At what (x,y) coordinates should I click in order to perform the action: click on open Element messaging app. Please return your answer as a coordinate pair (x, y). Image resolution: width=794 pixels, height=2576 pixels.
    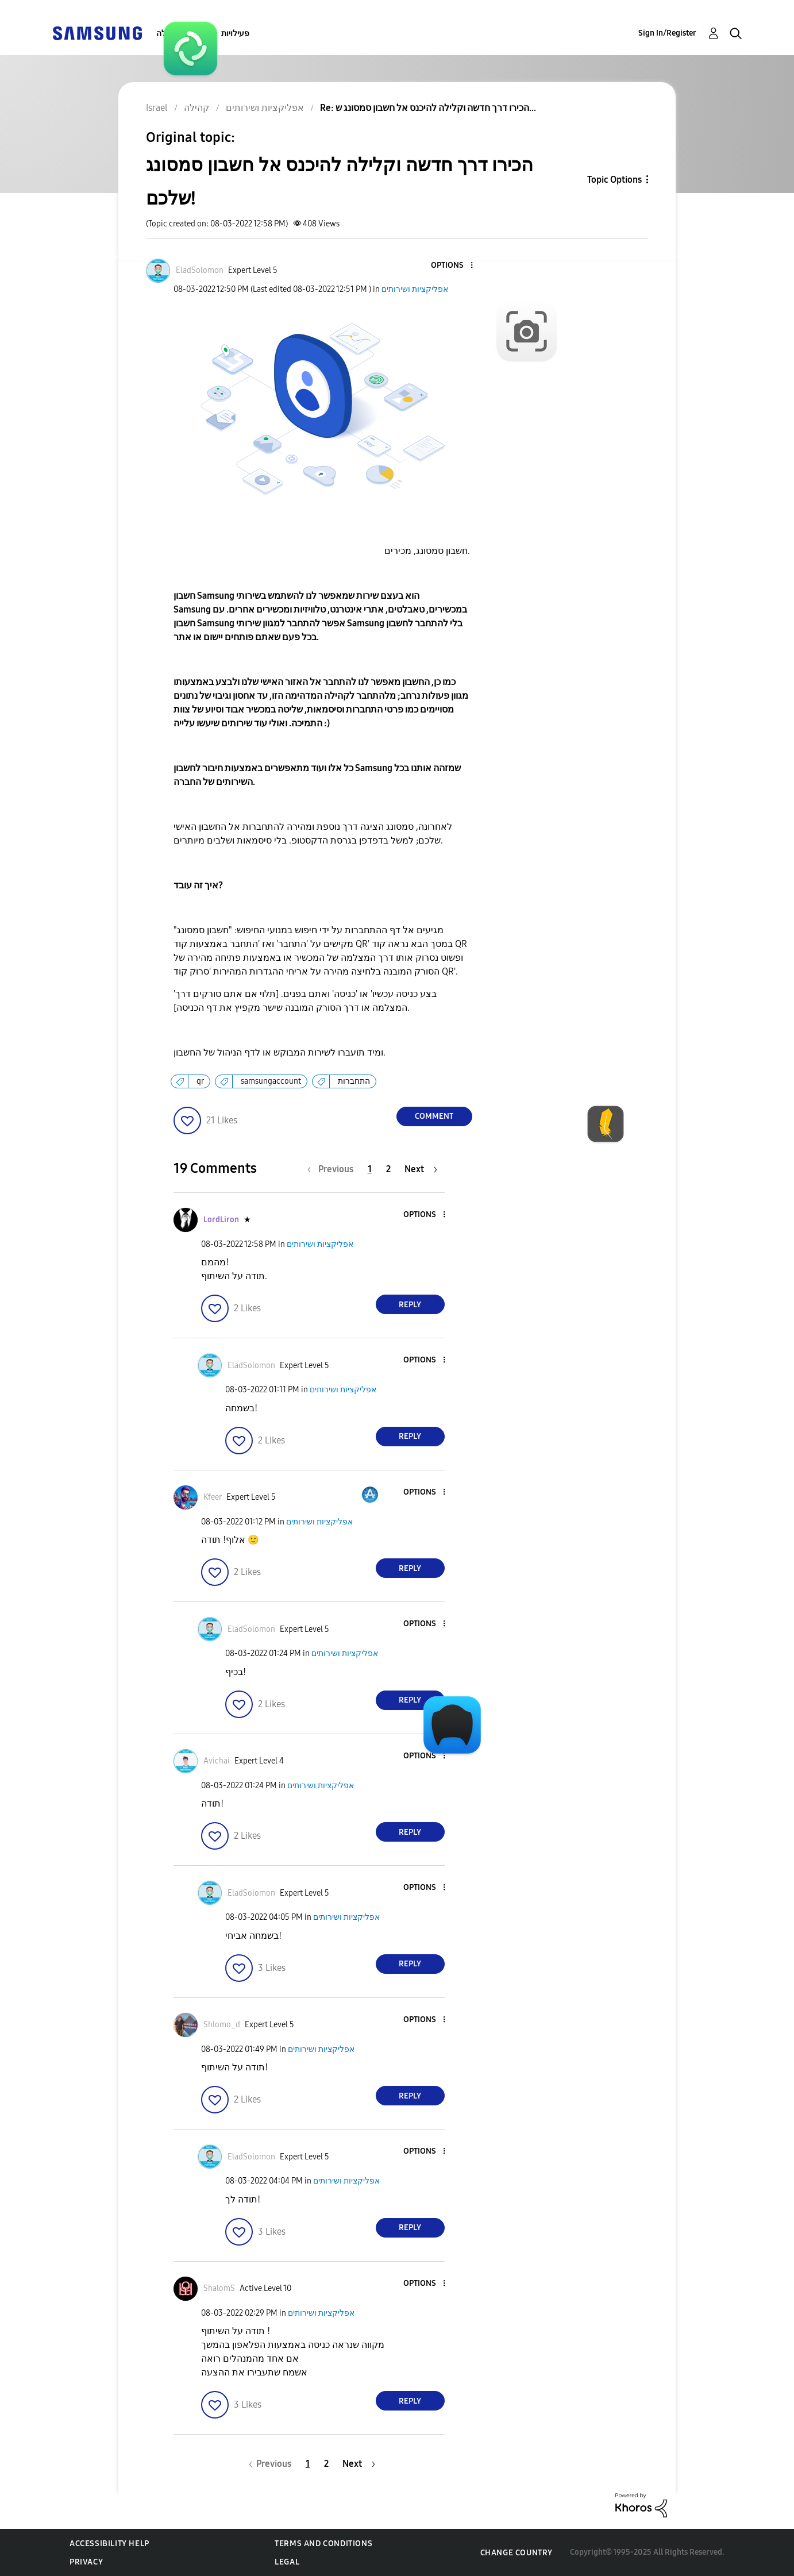
    Looking at the image, I should click on (190, 48).